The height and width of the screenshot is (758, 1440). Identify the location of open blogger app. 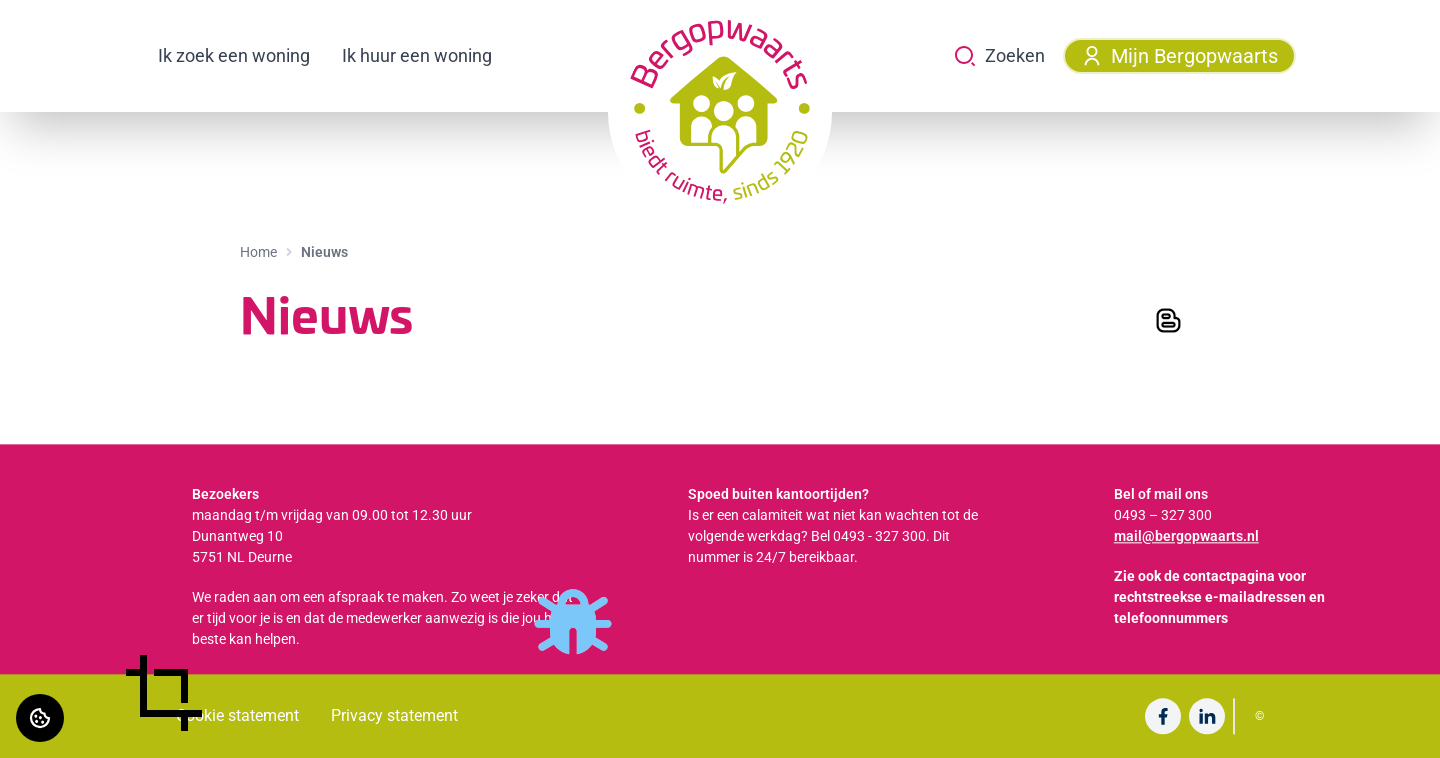
(1168, 320).